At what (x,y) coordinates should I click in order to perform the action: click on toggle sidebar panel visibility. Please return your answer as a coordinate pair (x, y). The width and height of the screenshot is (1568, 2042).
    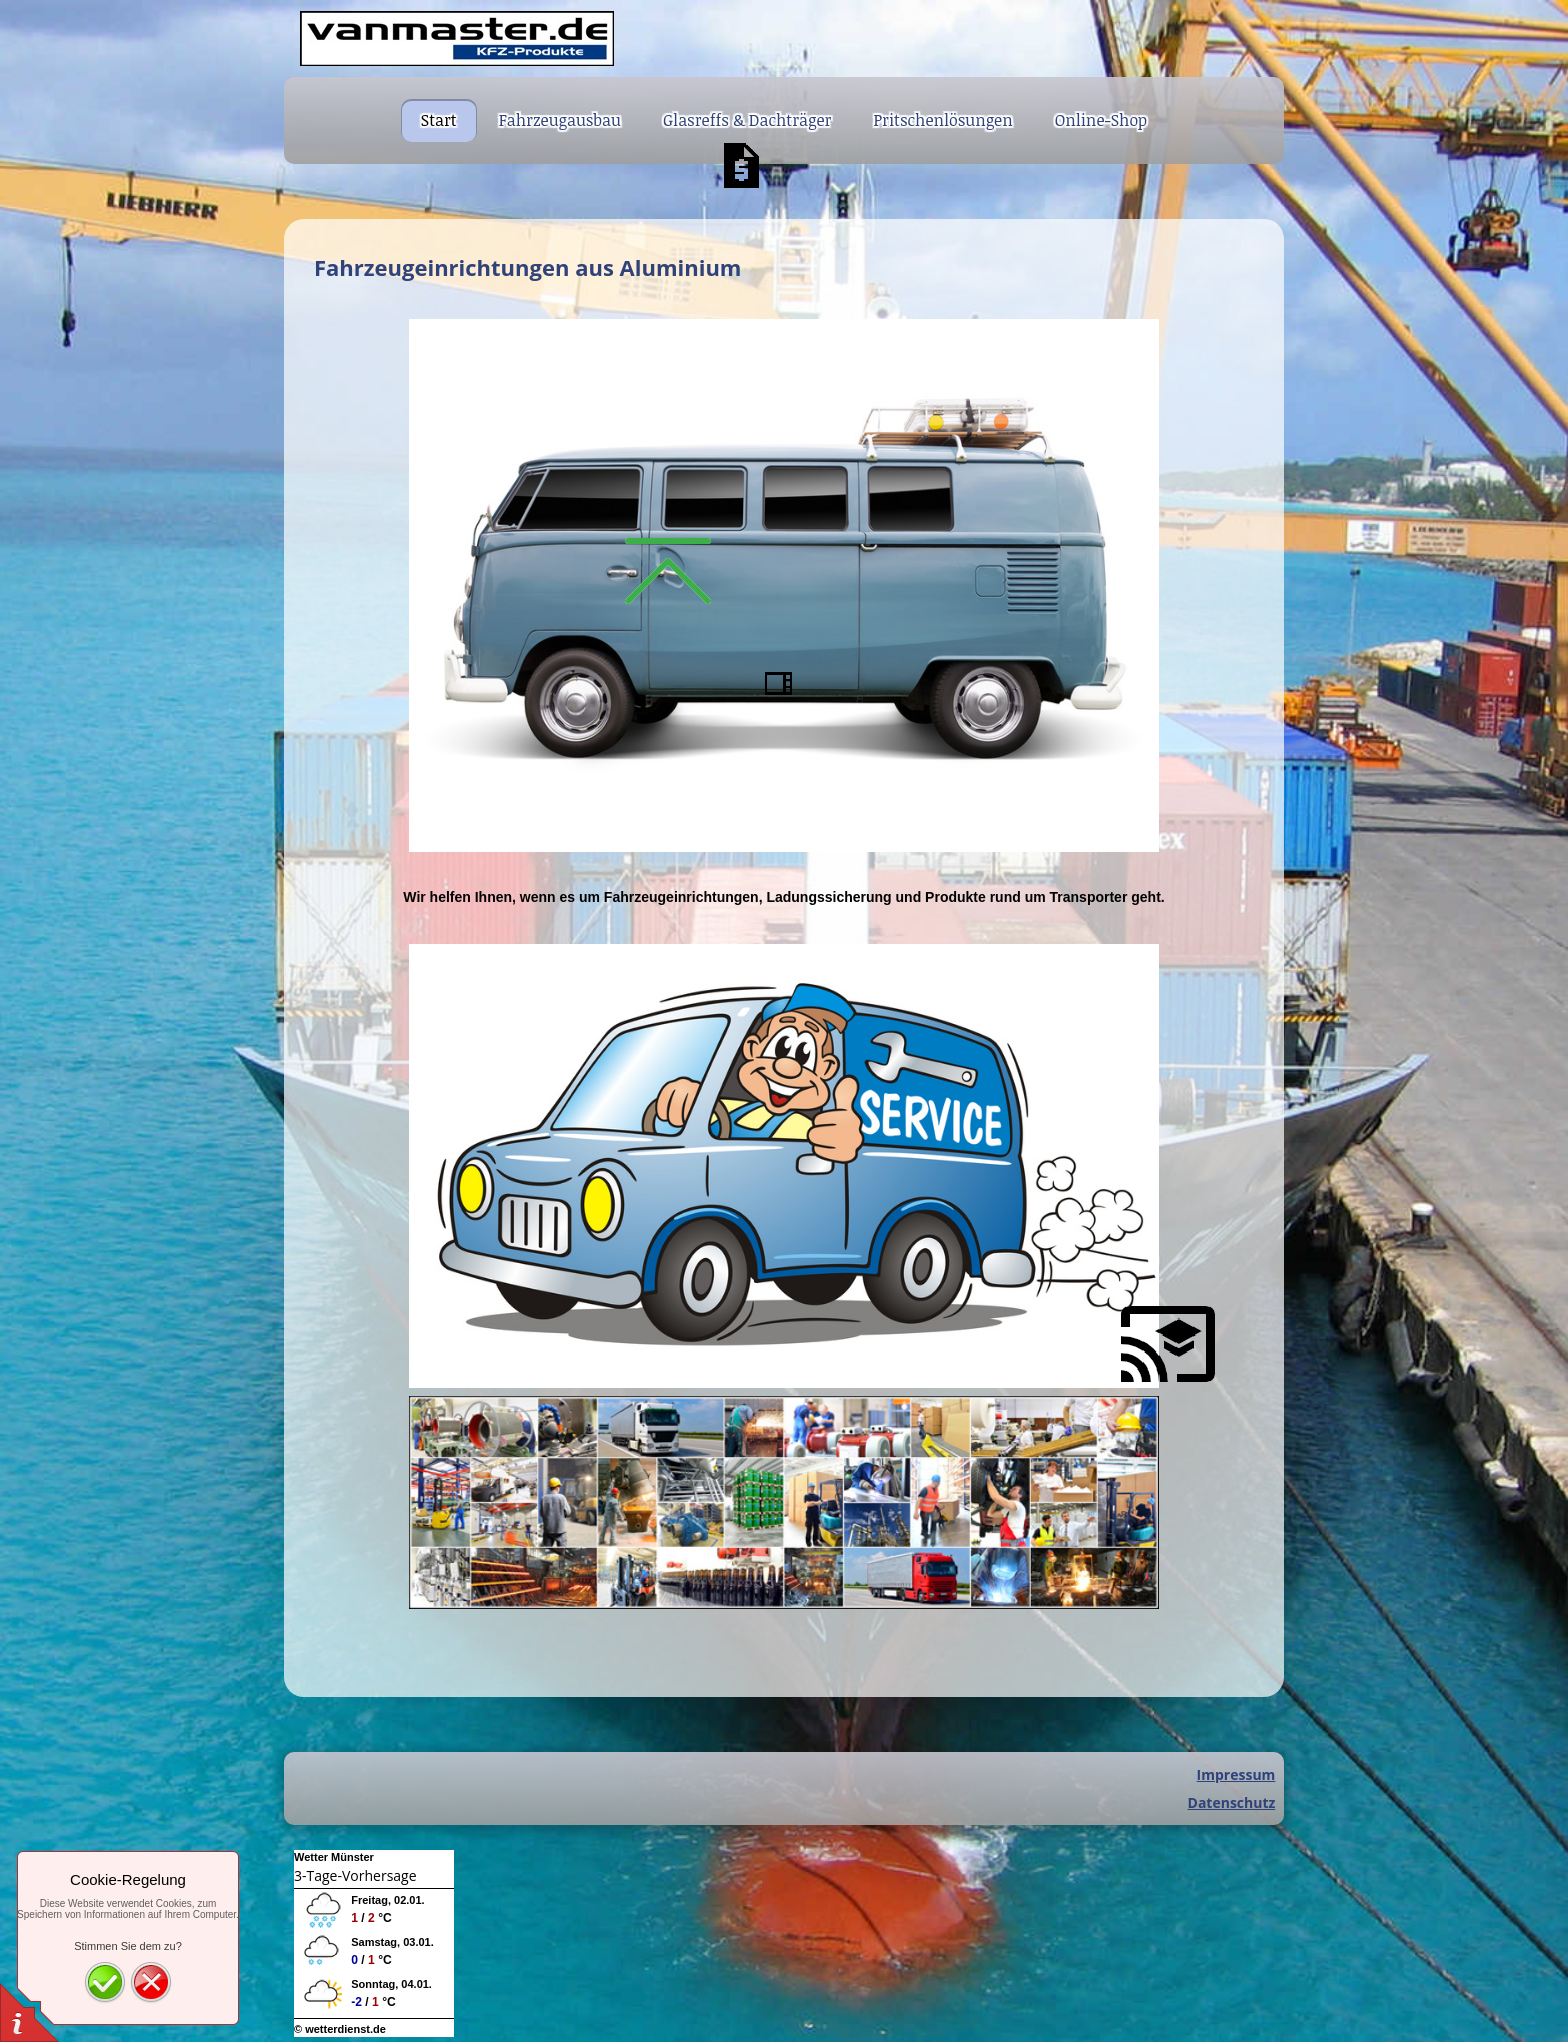
    Looking at the image, I should click on (778, 683).